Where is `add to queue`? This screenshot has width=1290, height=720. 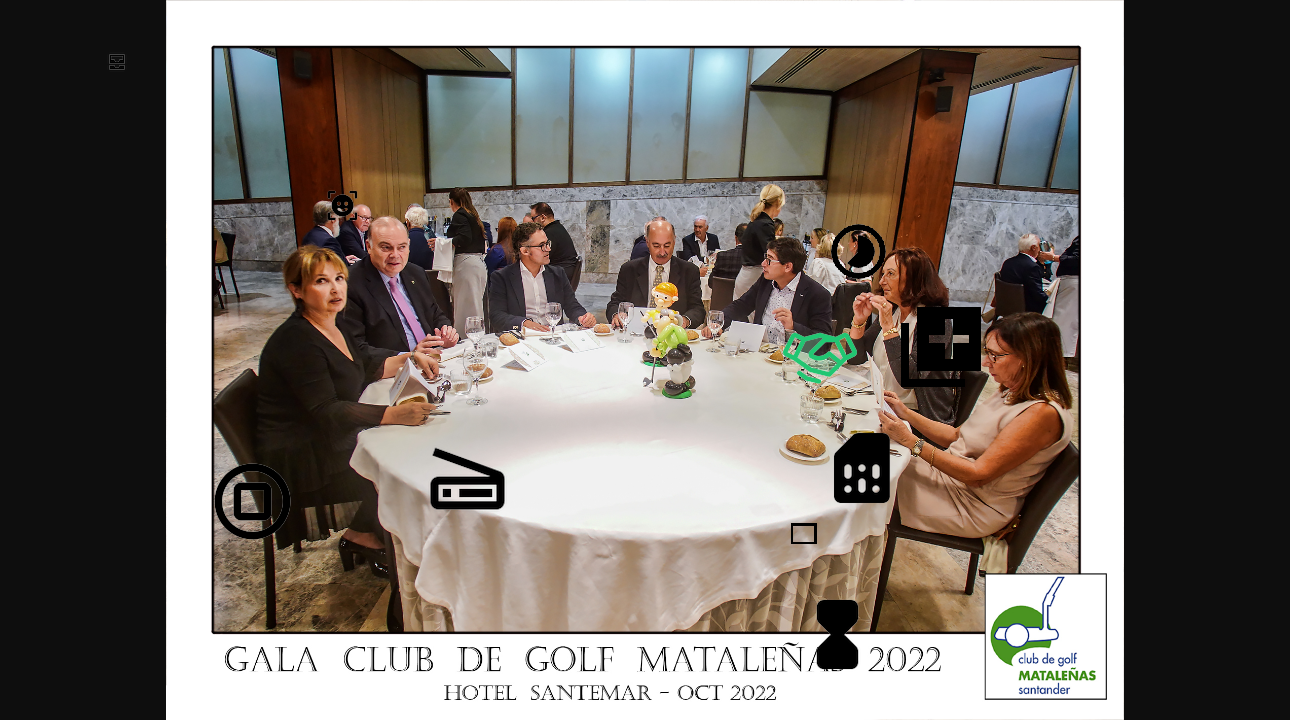 add to queue is located at coordinates (941, 347).